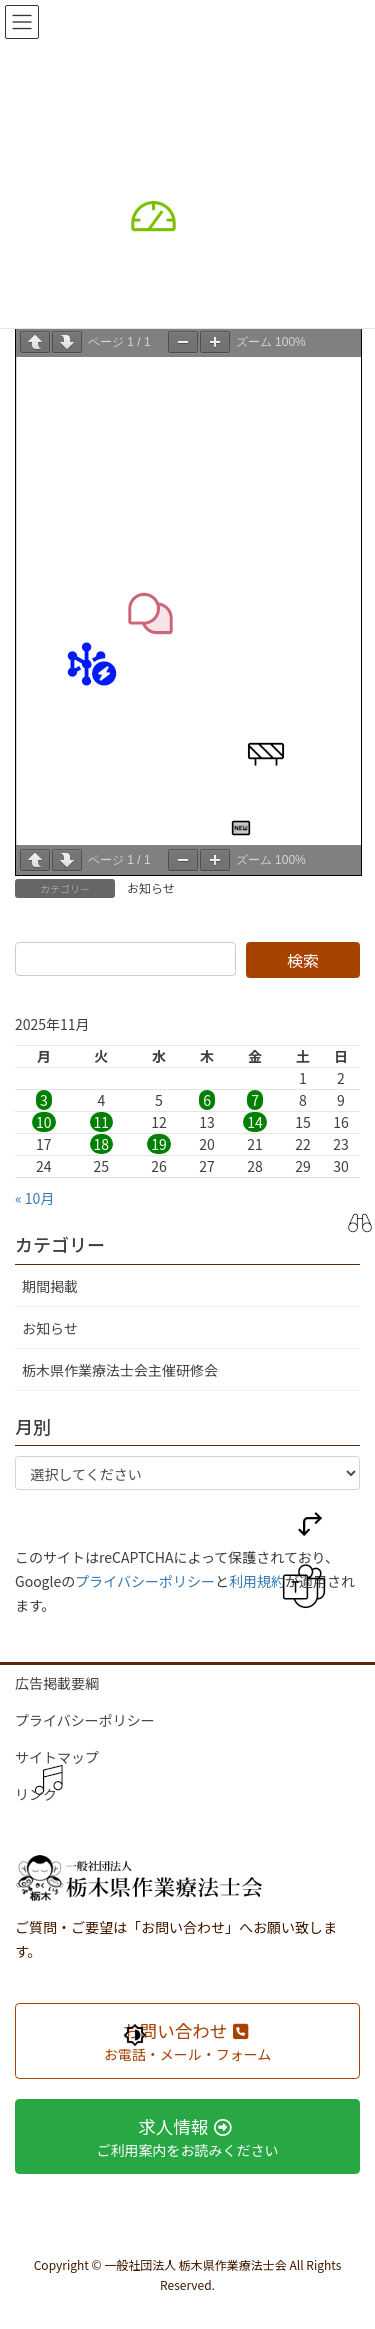  What do you see at coordinates (50, 1780) in the screenshot?
I see `access music or audio player` at bounding box center [50, 1780].